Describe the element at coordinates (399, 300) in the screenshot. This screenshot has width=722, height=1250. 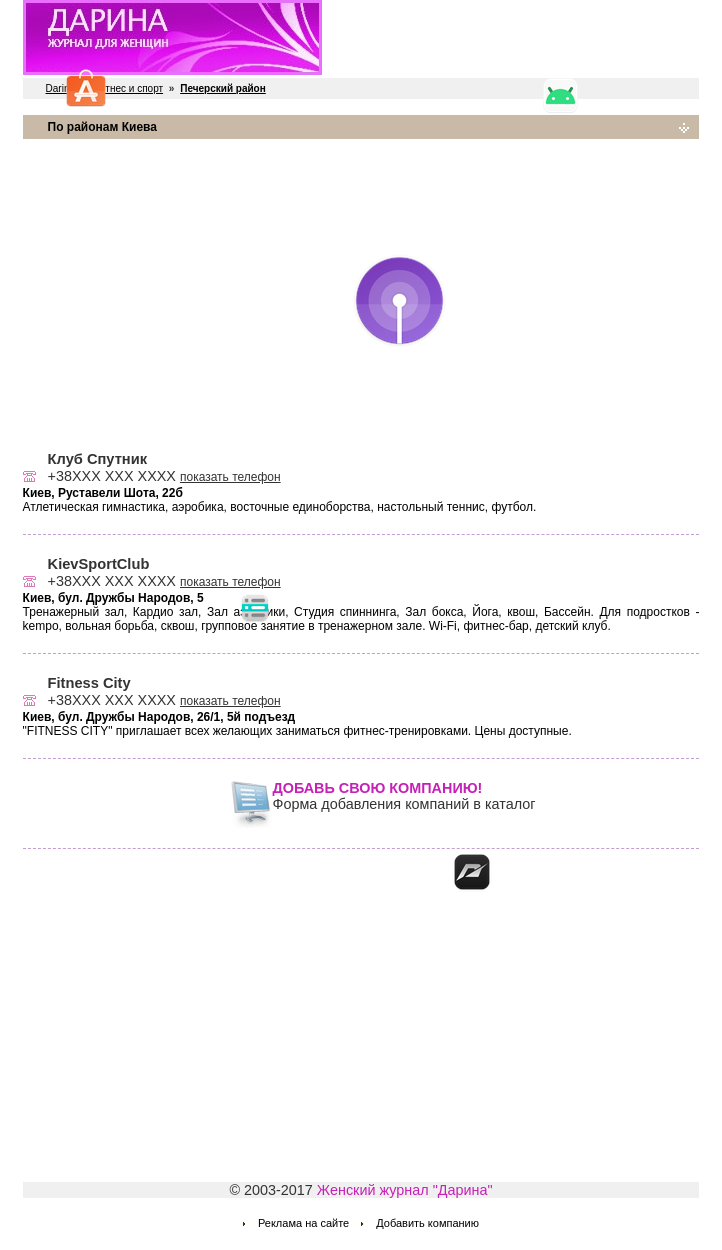
I see `open the podcasts app` at that location.